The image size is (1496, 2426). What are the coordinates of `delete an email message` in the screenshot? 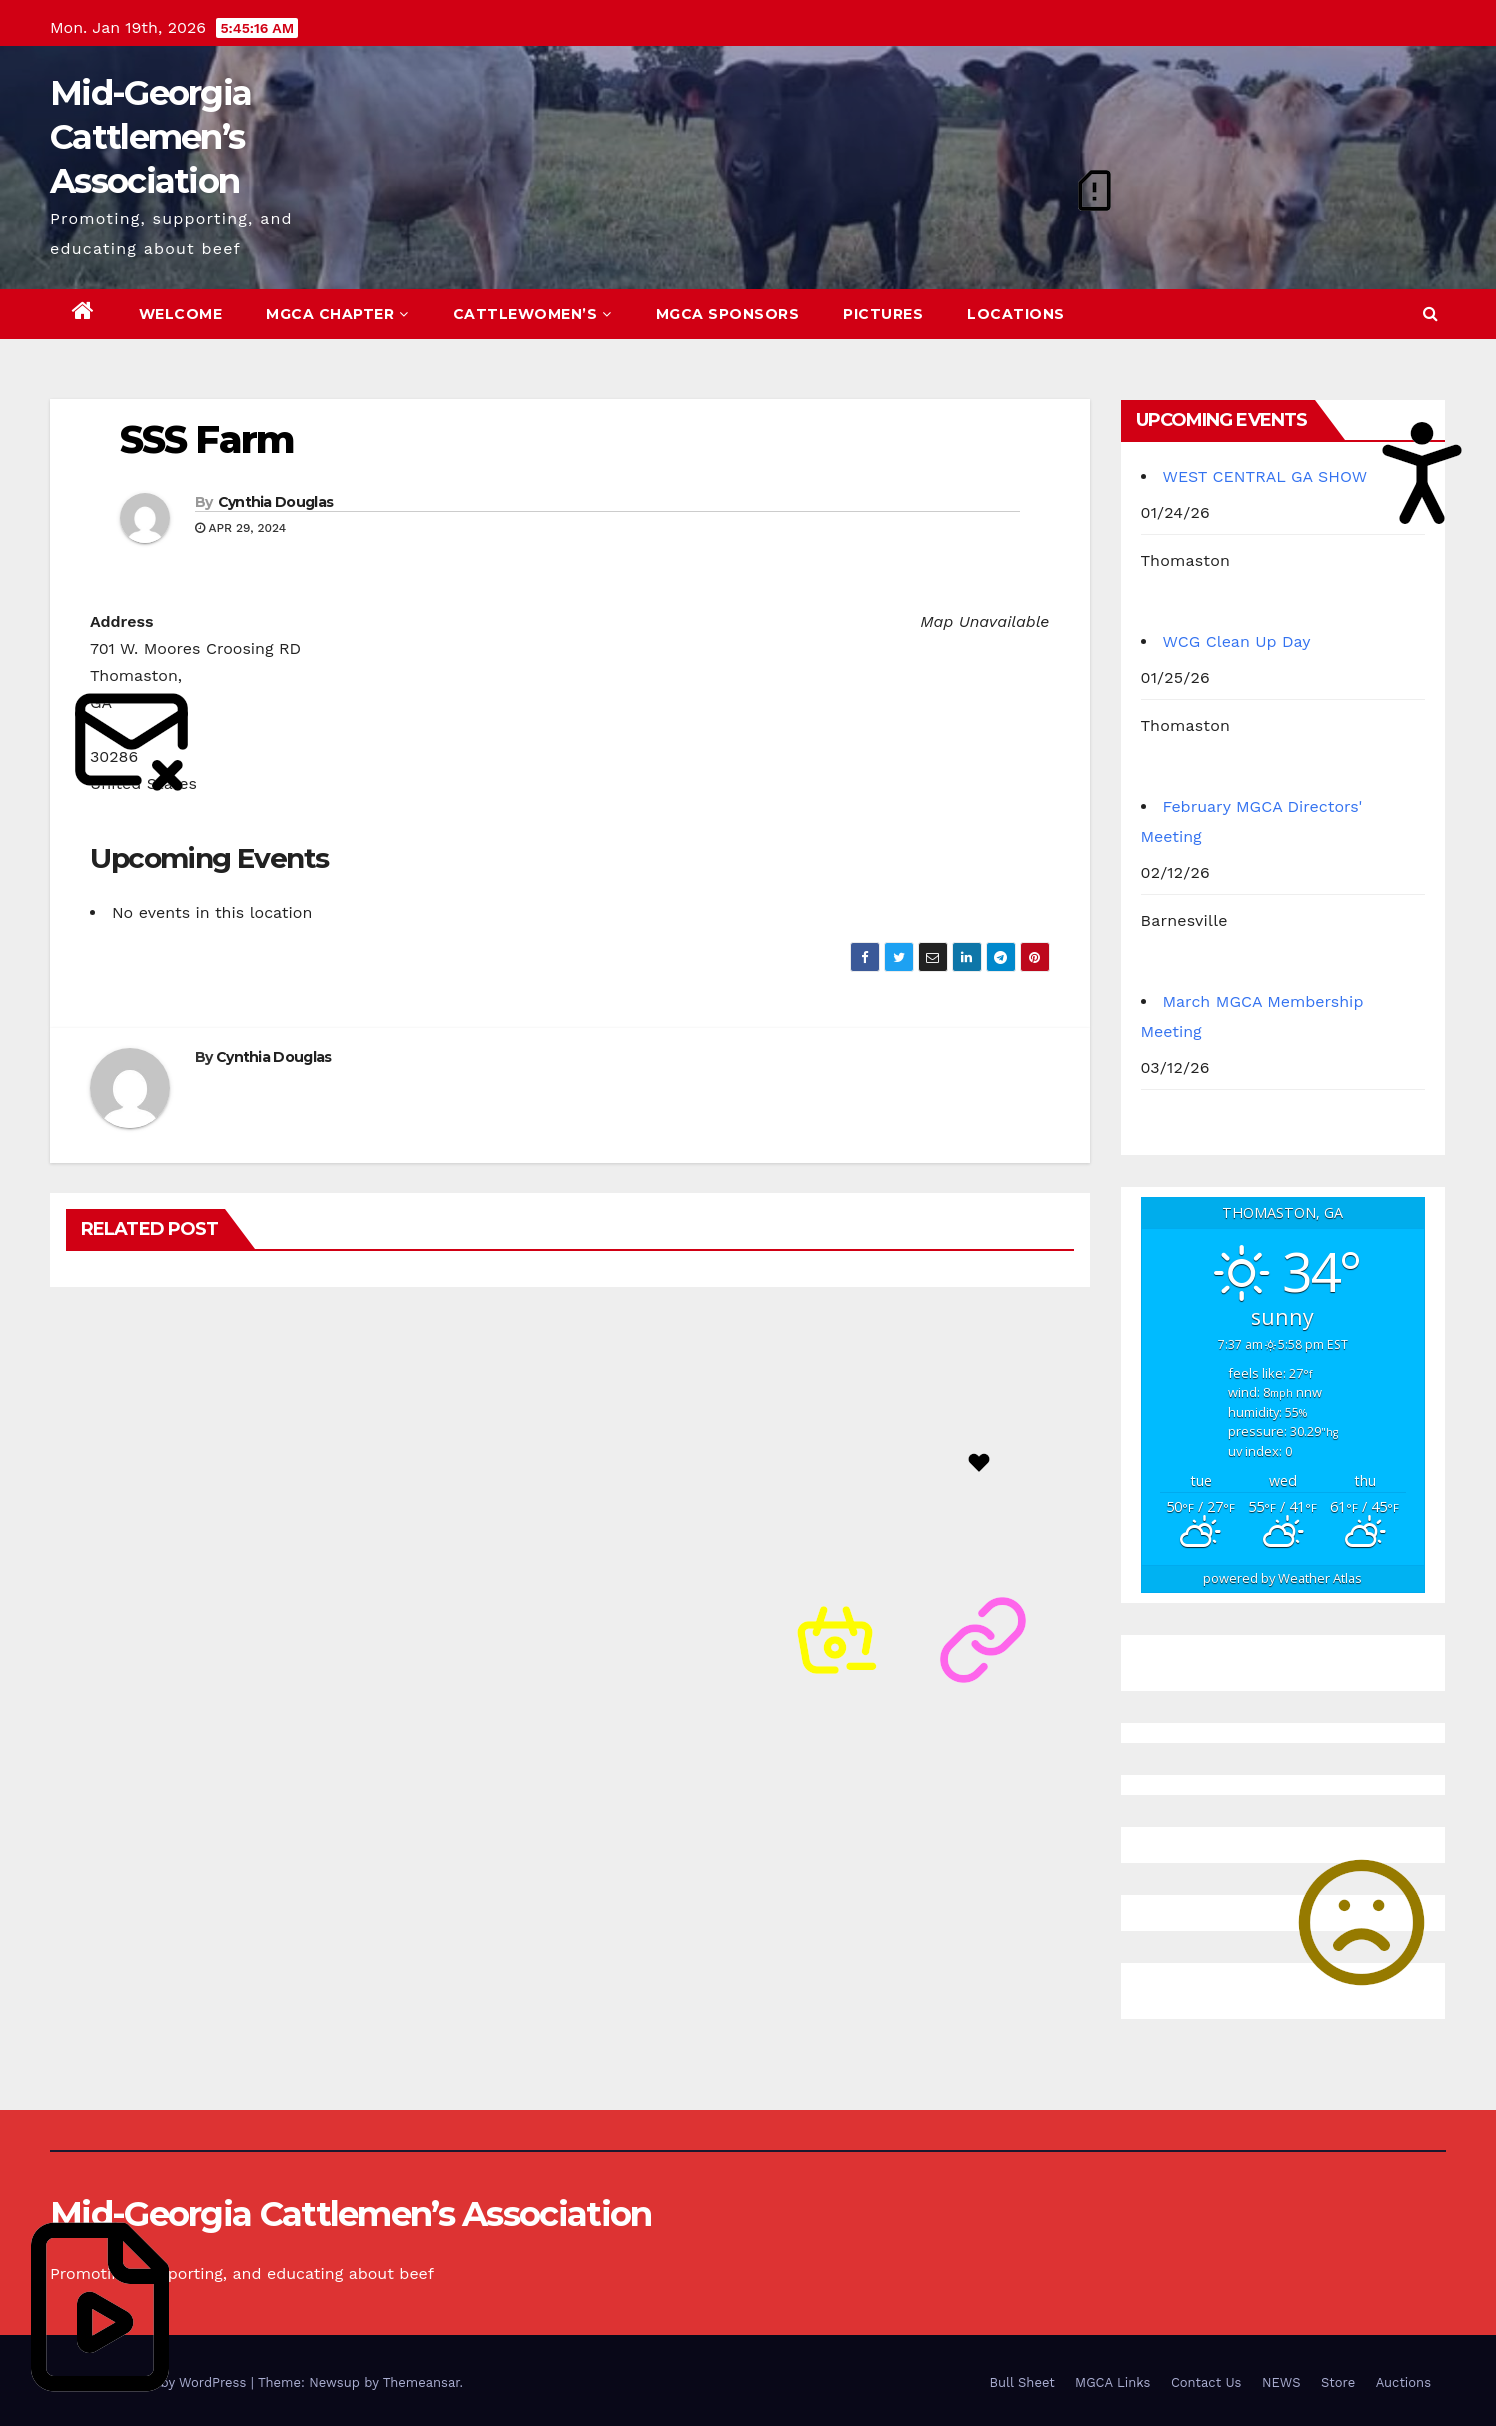 It's located at (131, 739).